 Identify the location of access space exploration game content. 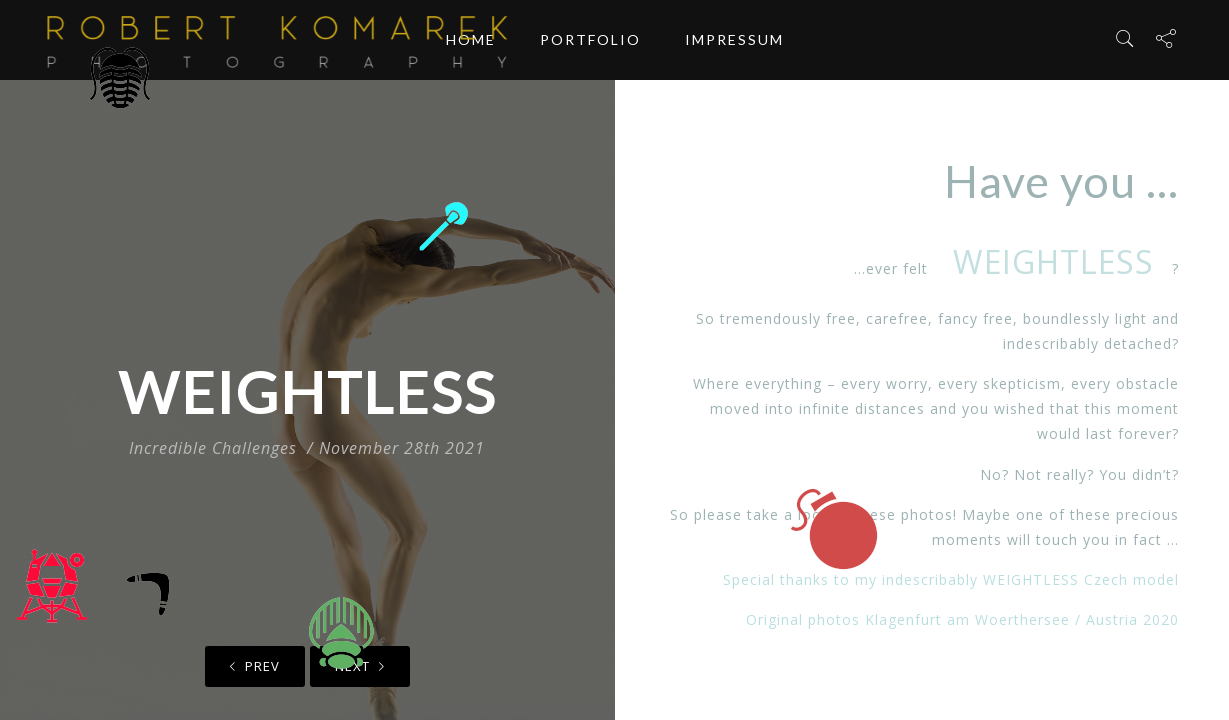
(52, 586).